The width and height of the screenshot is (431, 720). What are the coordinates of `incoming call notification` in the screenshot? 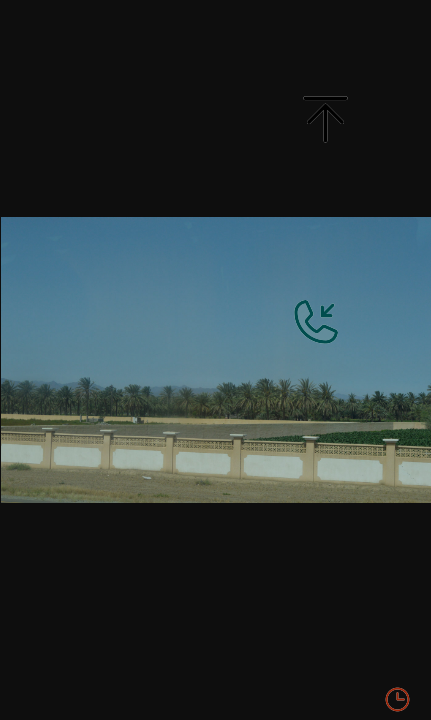 It's located at (317, 321).